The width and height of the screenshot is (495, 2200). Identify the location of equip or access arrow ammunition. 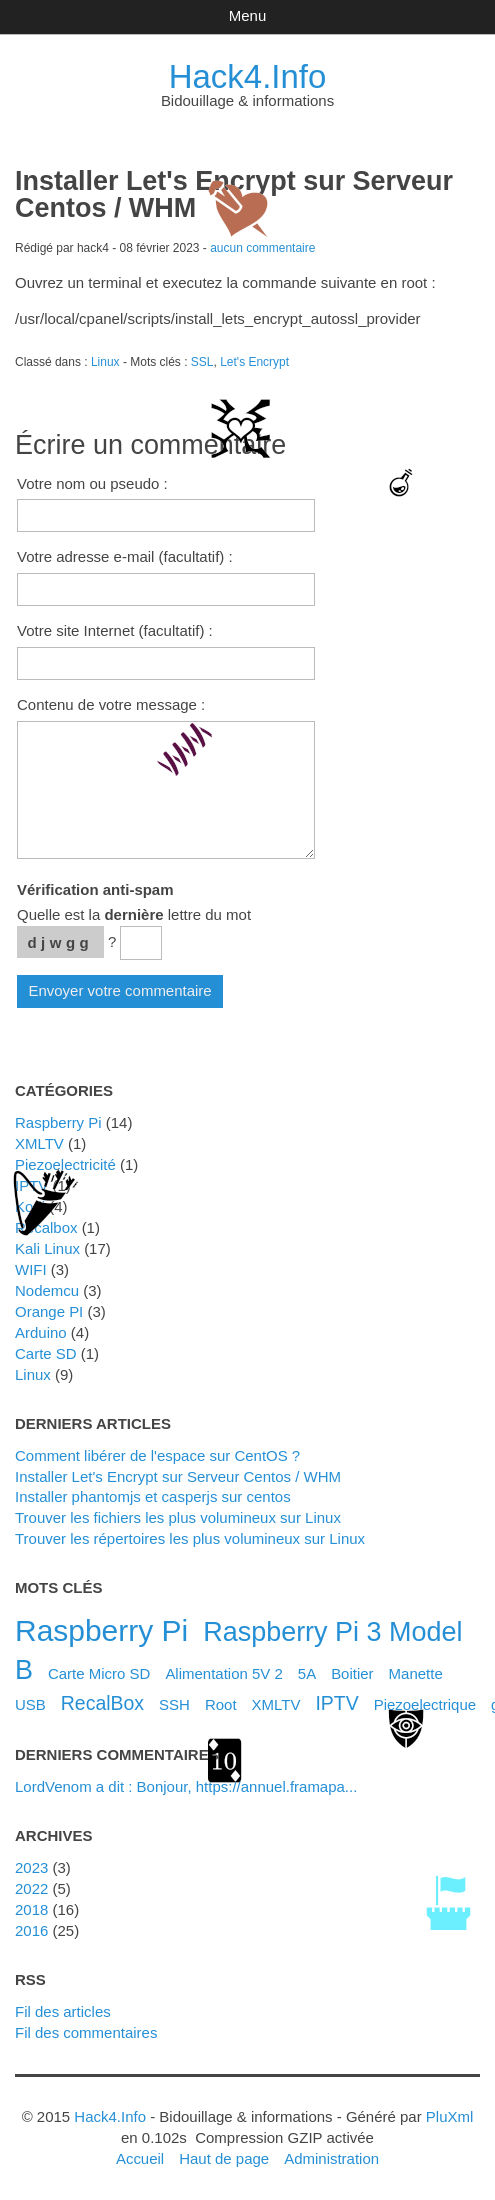
(46, 1202).